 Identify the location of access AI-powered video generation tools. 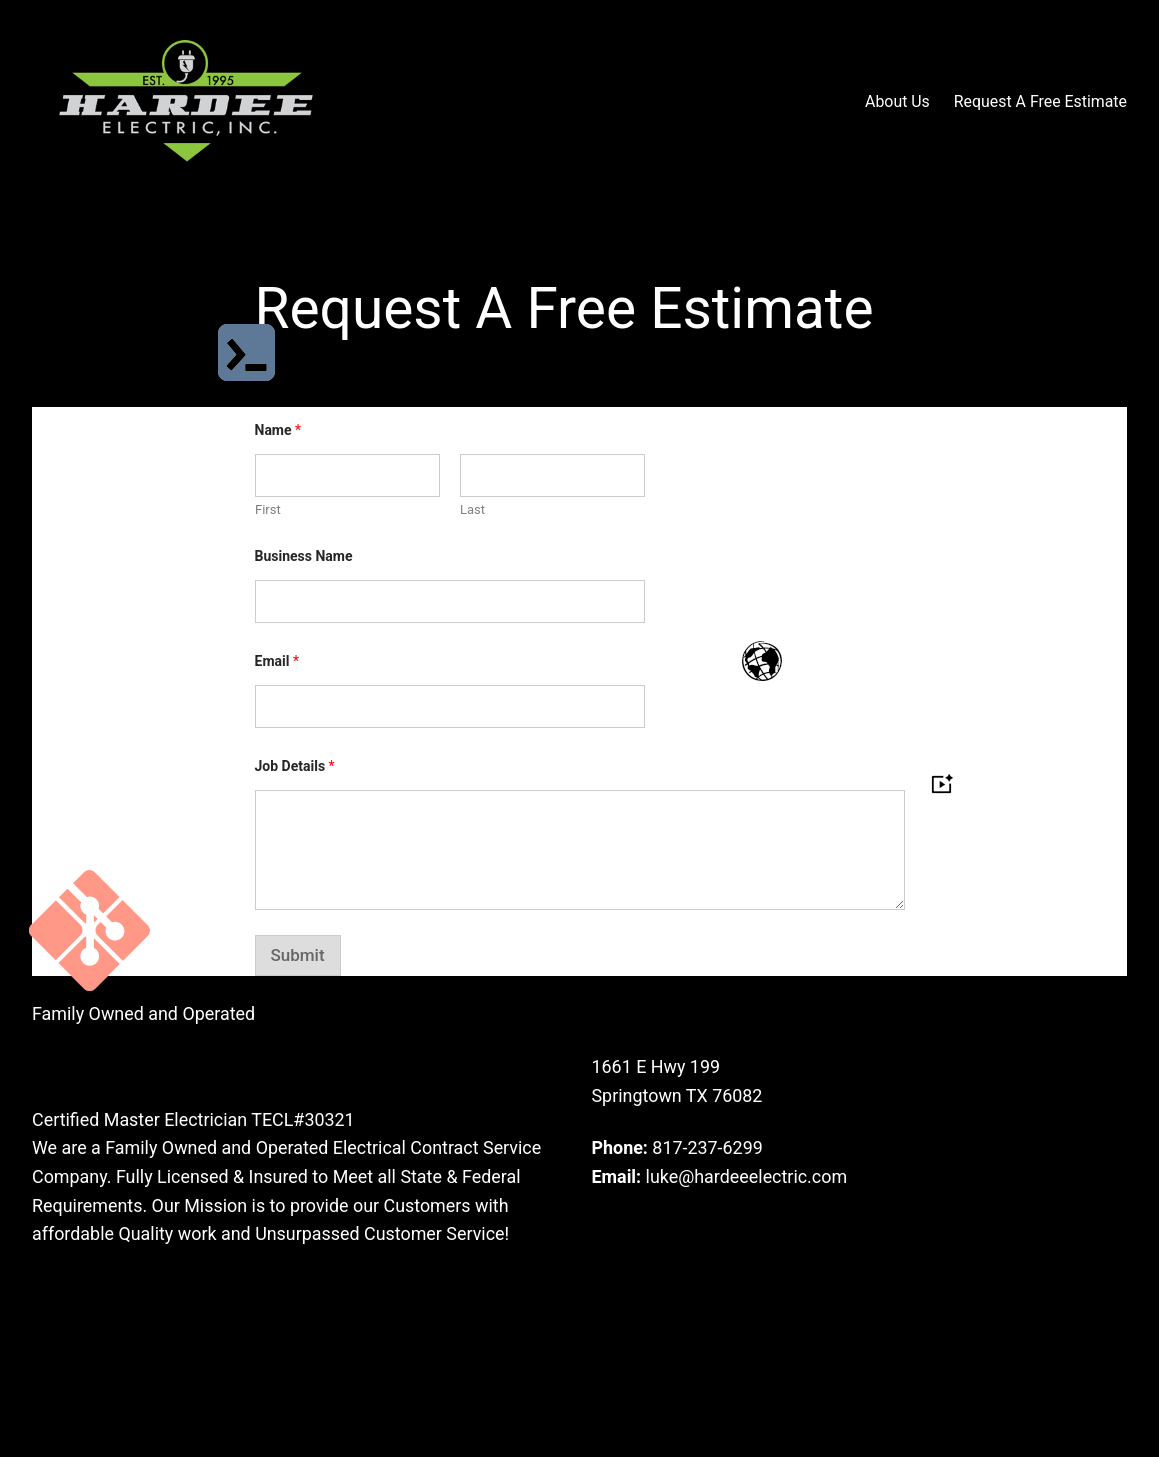
(941, 784).